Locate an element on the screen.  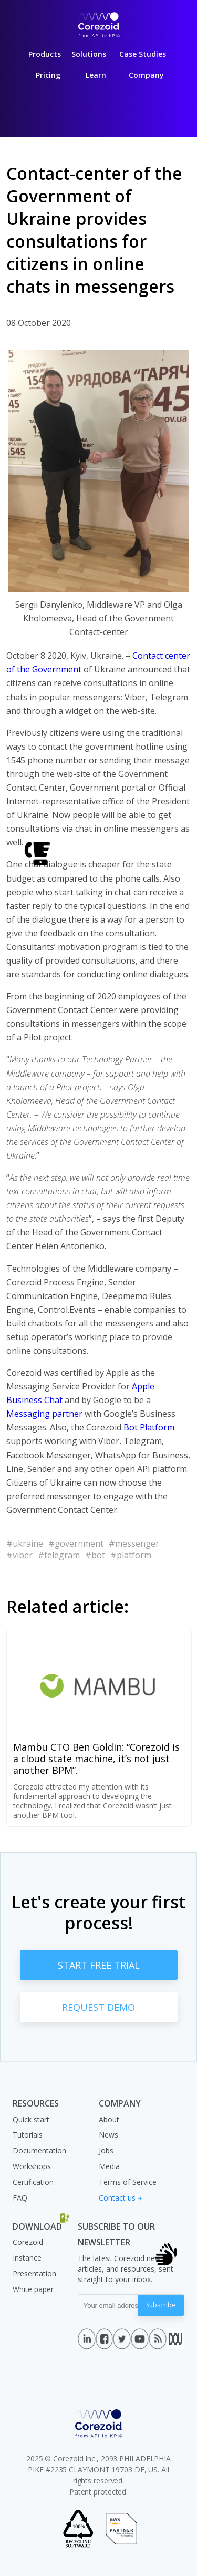
find nearby electric vehicle charging stations is located at coordinates (64, 2218).